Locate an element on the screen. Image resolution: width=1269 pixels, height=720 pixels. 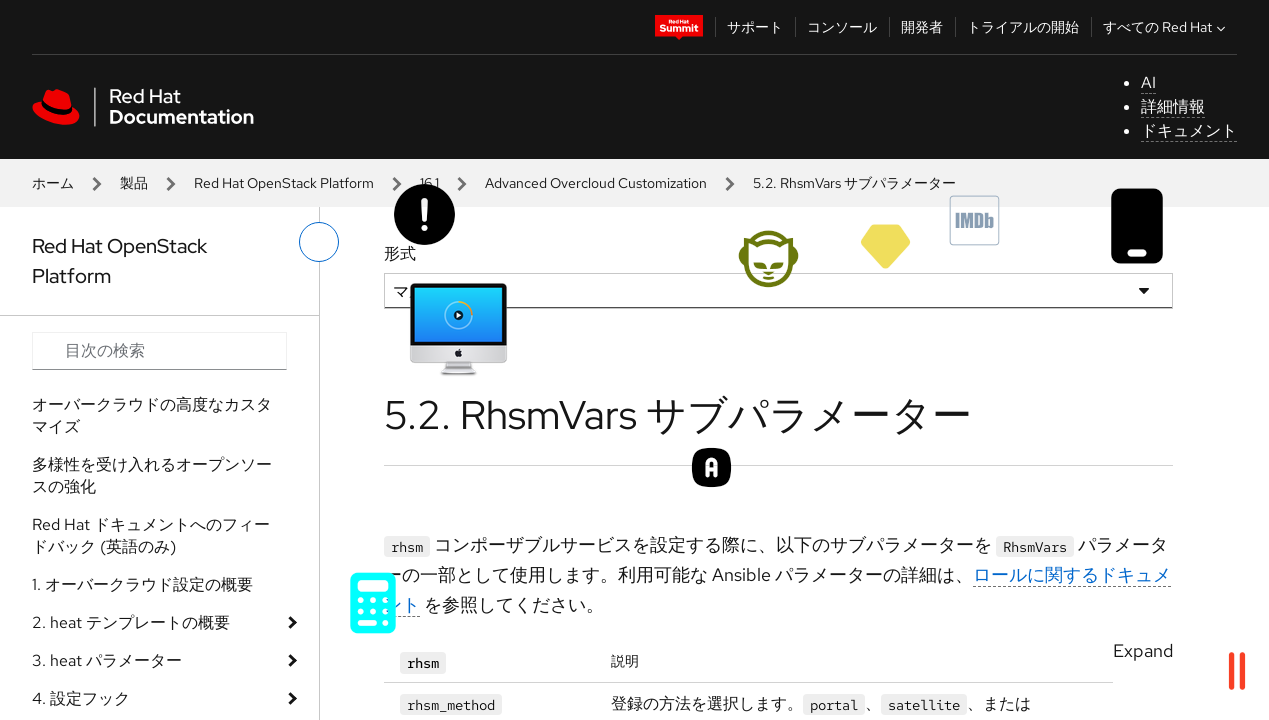
indicates a warning or error state is located at coordinates (424, 214).